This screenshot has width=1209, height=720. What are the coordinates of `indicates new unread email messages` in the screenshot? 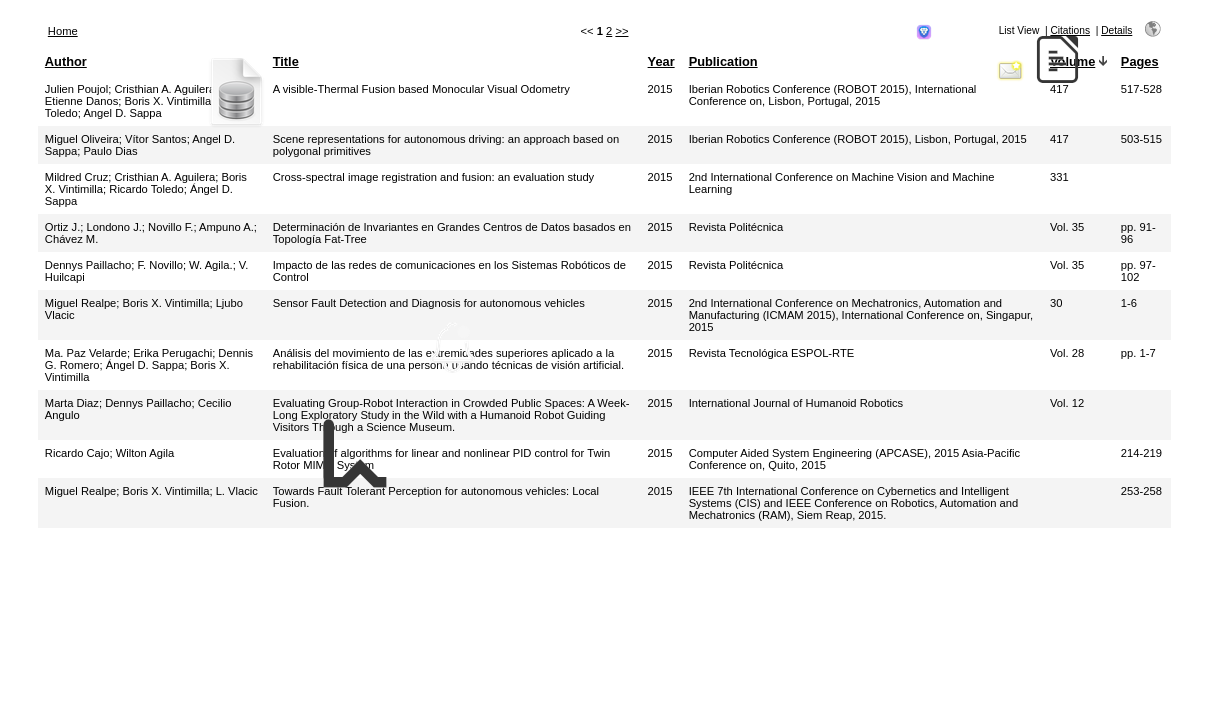 It's located at (1010, 71).